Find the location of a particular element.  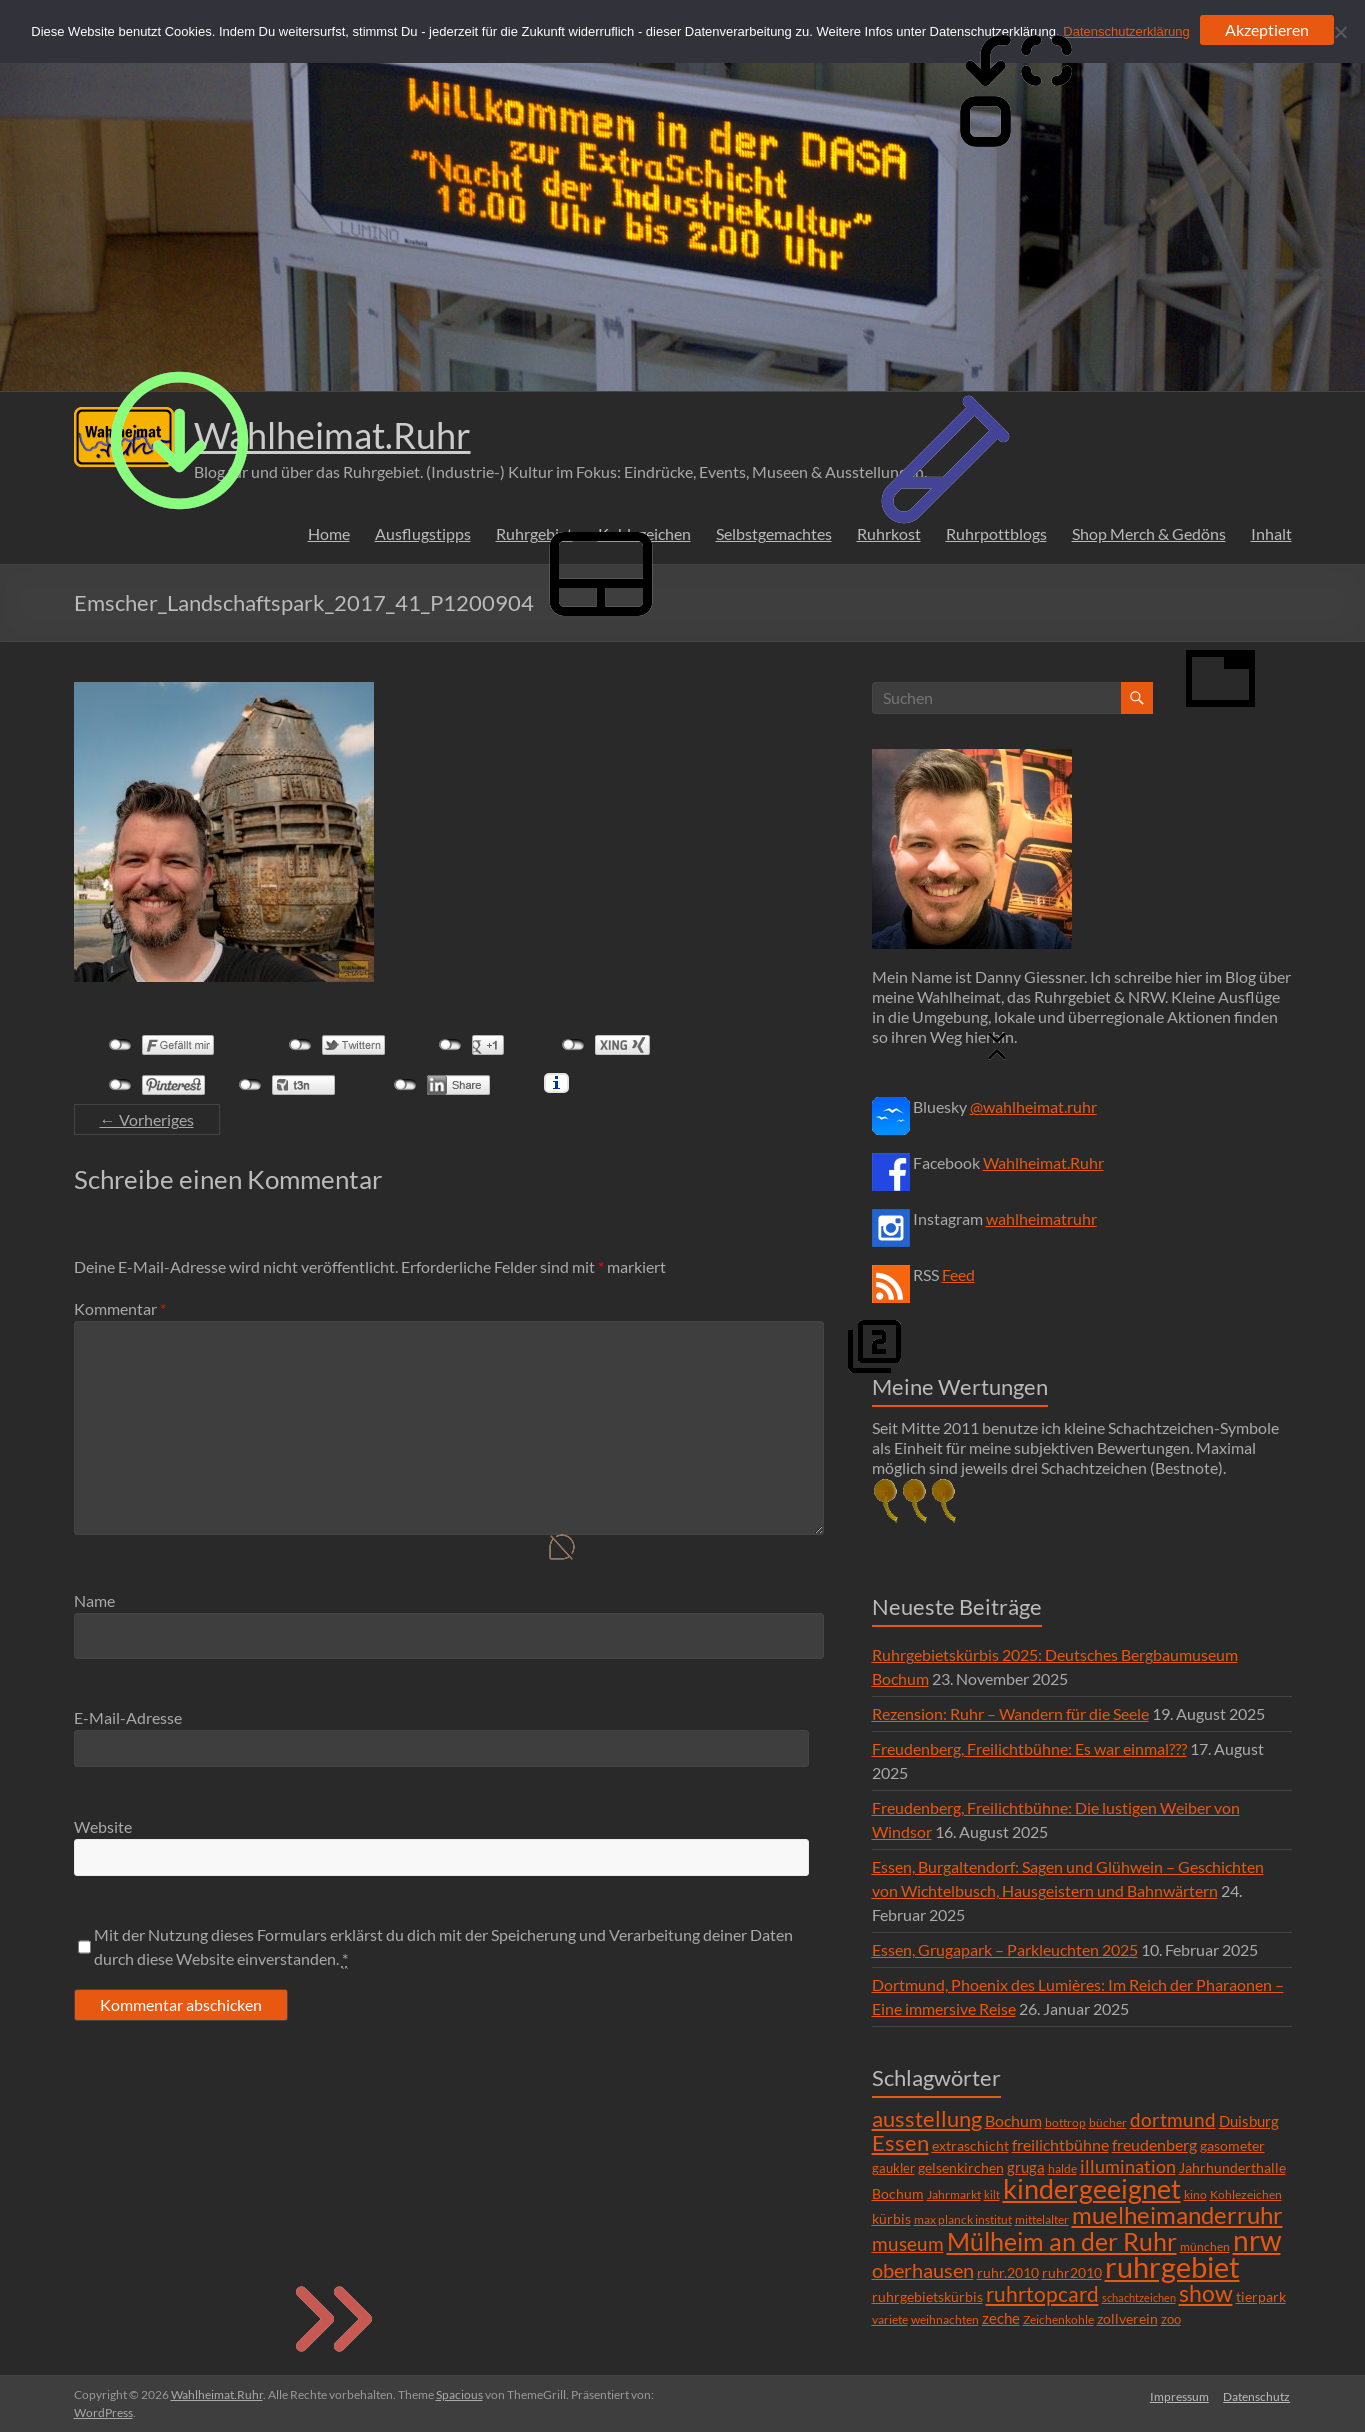

replace or swap an item is located at coordinates (1016, 91).